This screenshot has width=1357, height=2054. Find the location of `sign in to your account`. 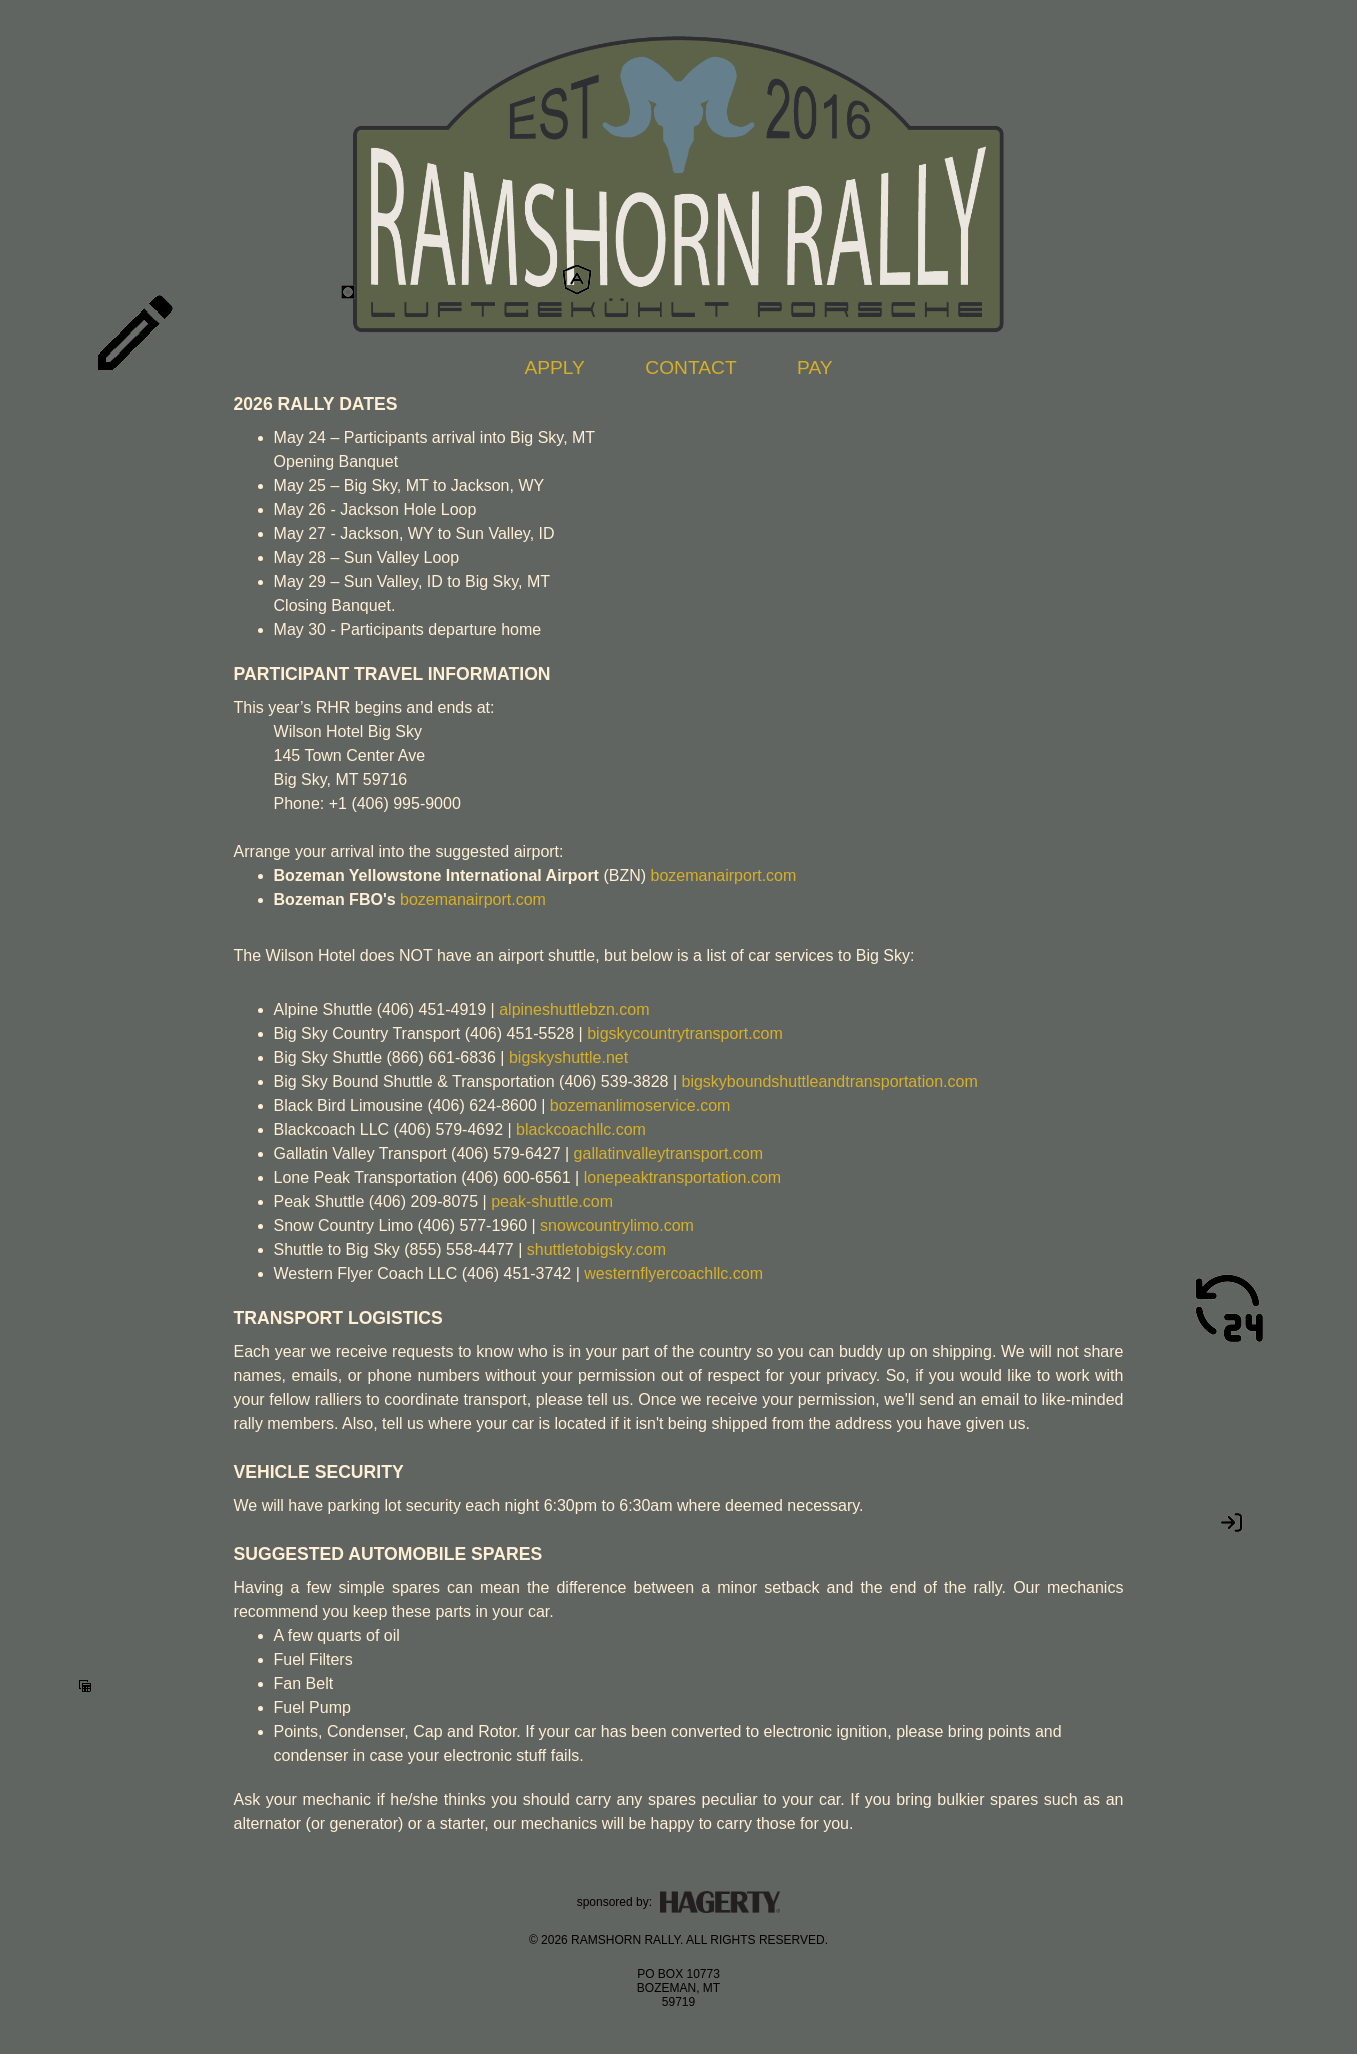

sign in to your account is located at coordinates (1231, 1522).